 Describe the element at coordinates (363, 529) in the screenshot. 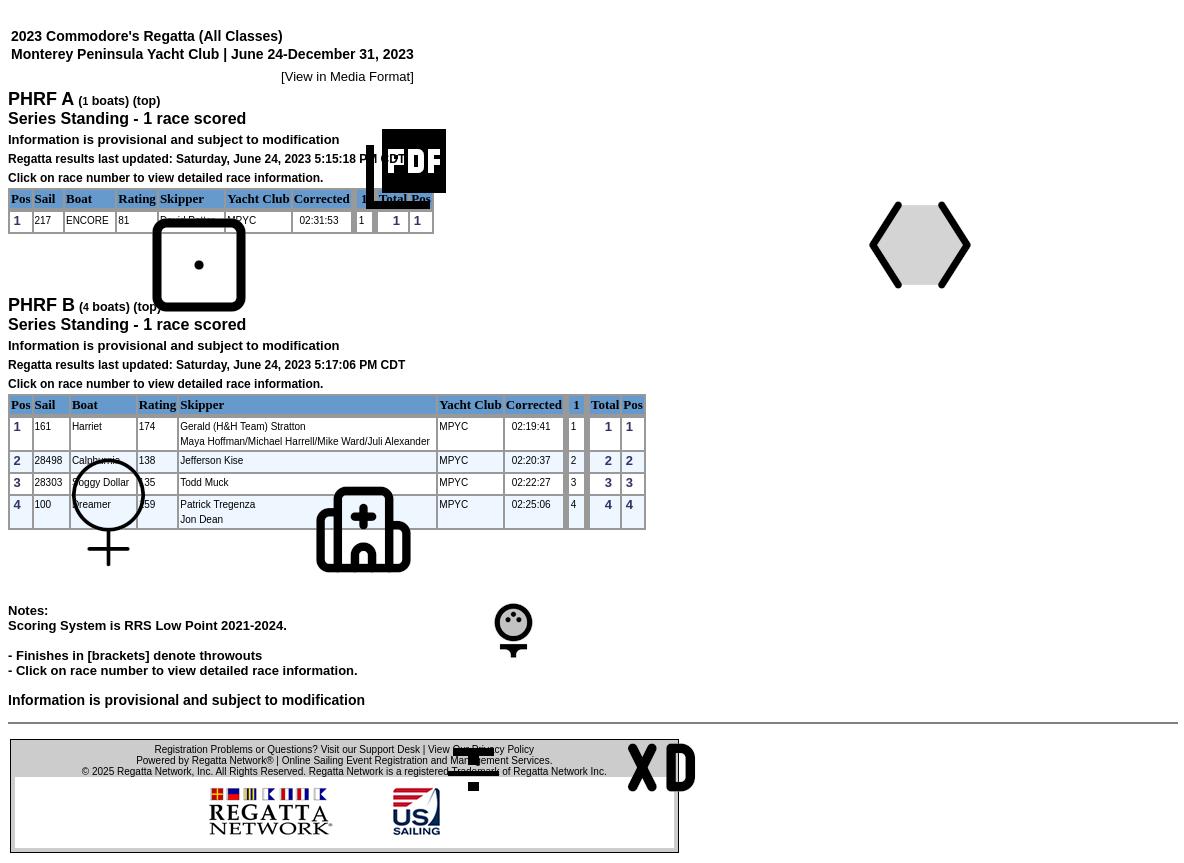

I see `find nearby hospitals or medical facilities` at that location.